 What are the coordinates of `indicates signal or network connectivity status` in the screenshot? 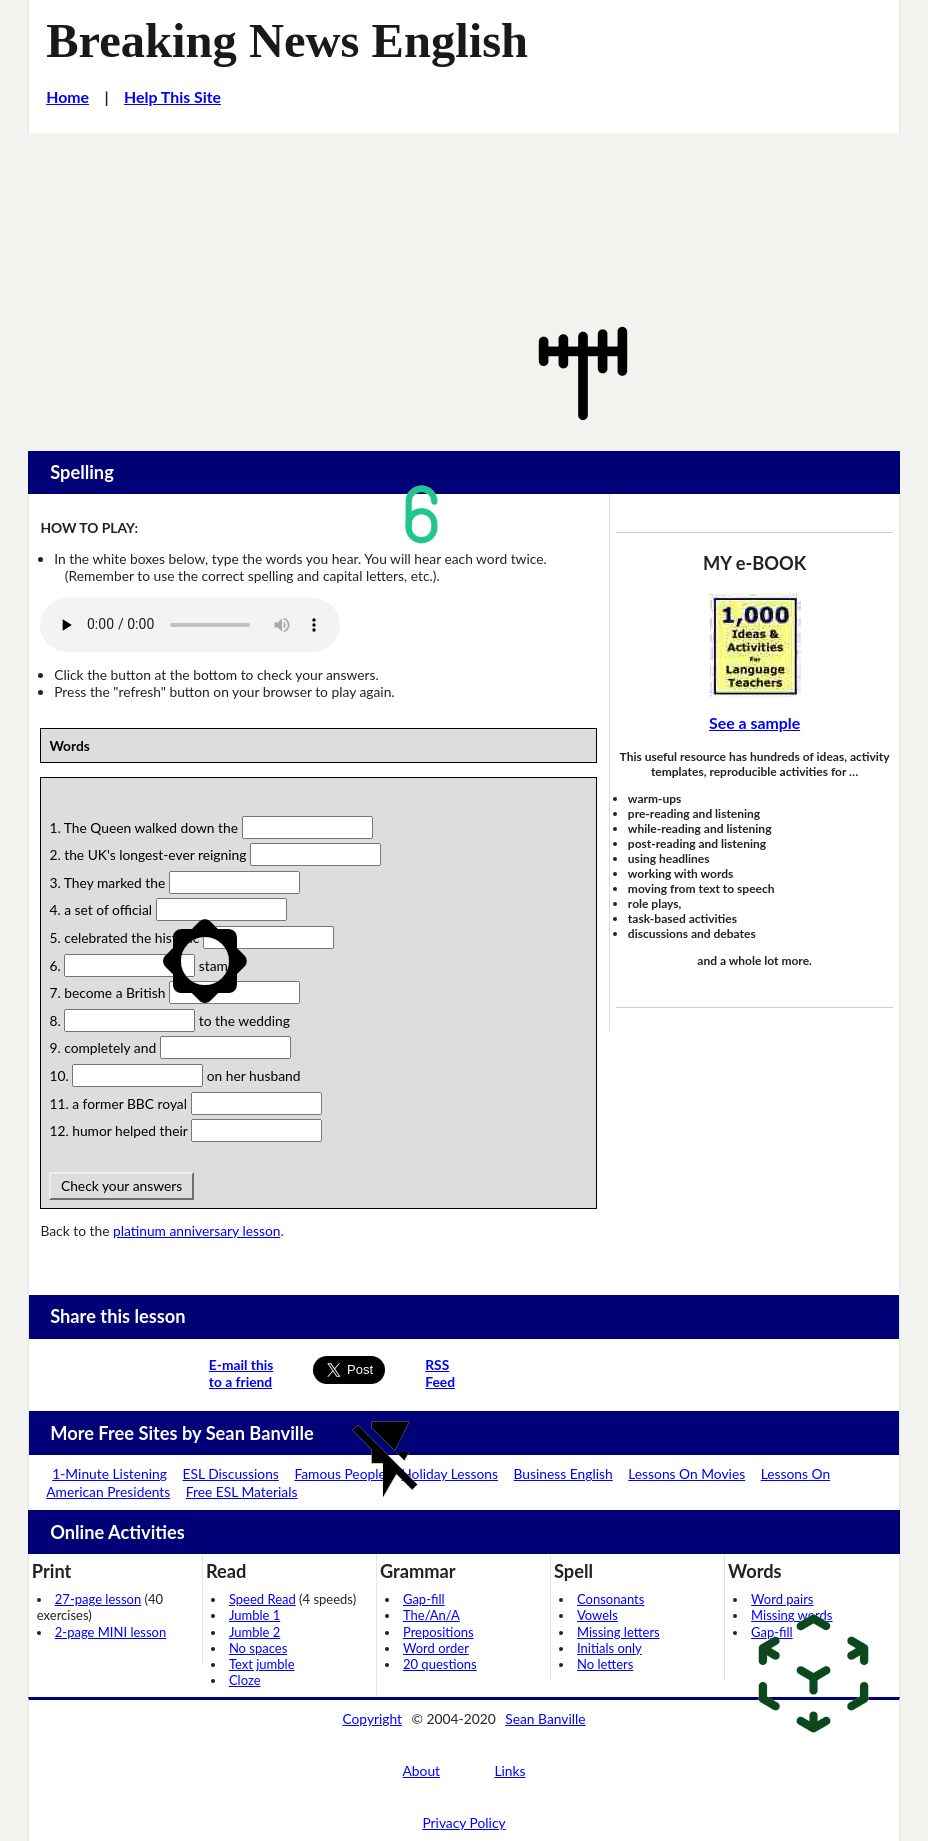 It's located at (583, 371).